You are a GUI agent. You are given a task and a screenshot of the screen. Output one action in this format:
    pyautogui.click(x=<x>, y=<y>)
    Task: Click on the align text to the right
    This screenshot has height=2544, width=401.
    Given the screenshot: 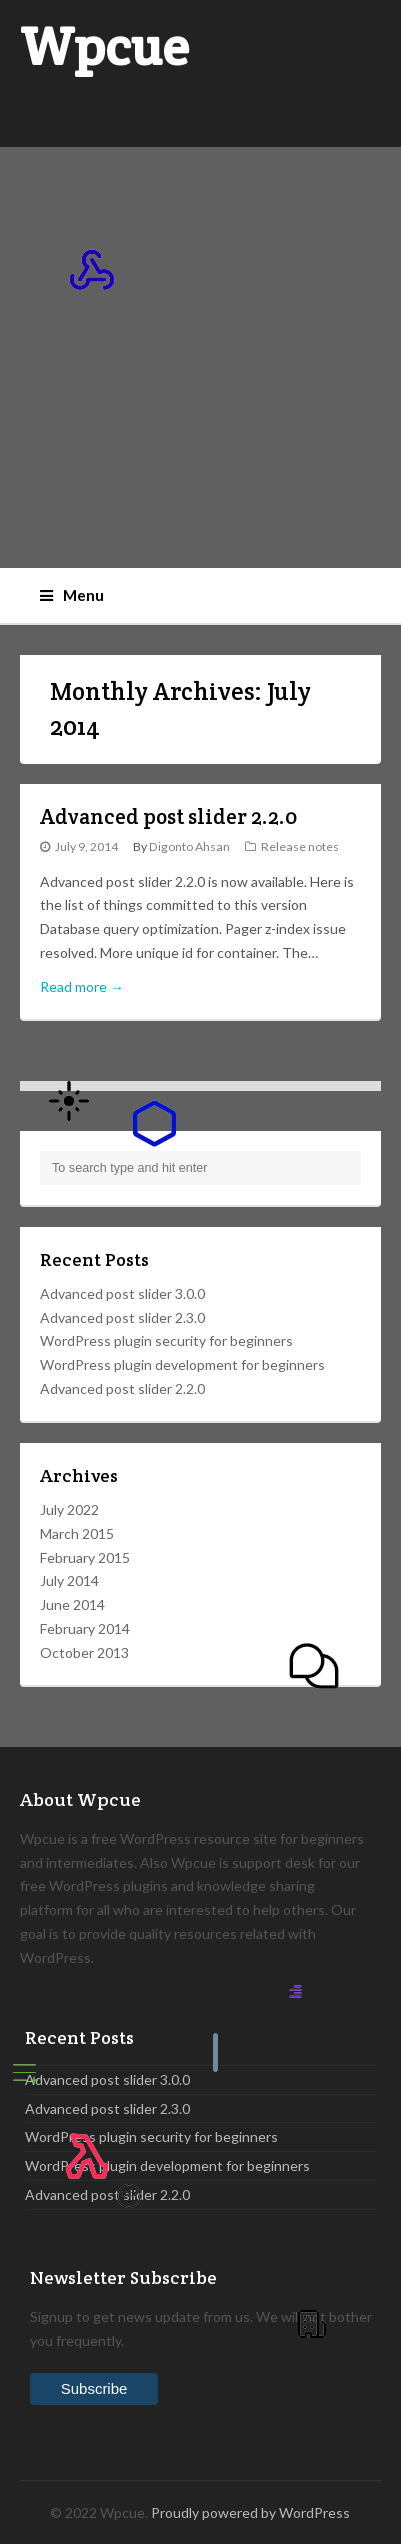 What is the action you would take?
    pyautogui.click(x=295, y=1991)
    